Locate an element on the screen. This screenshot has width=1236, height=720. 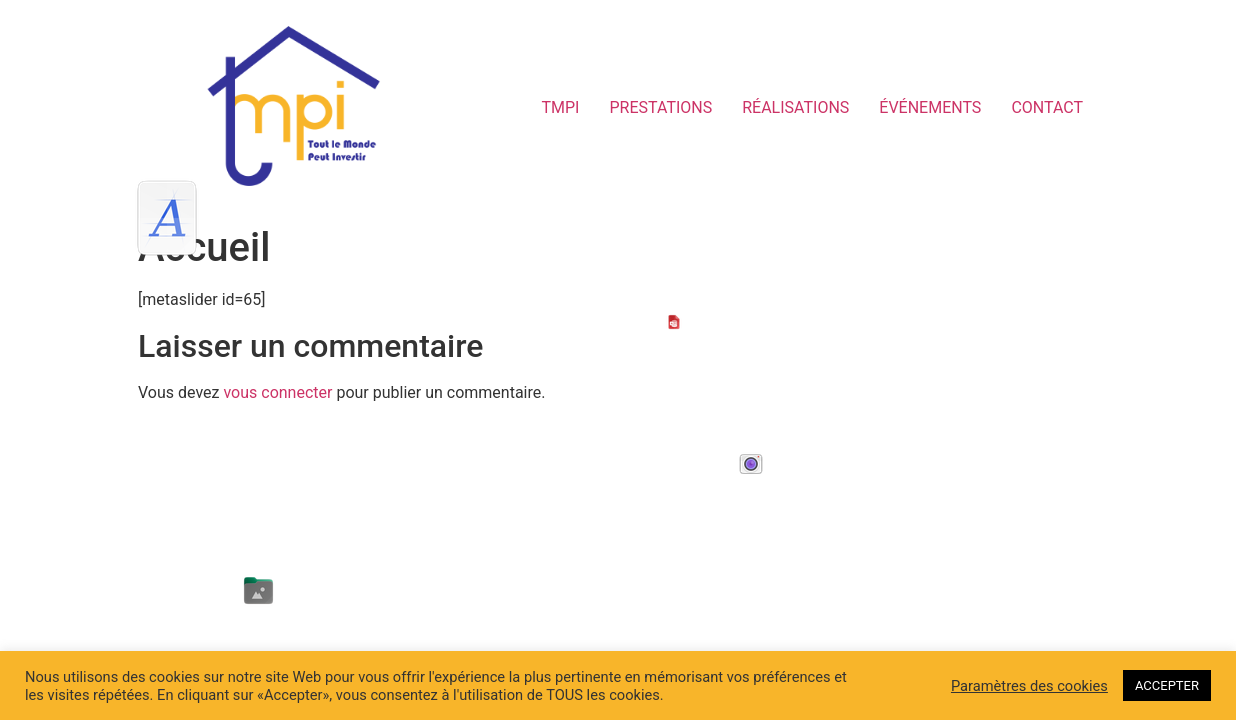
a TrueType font file is located at coordinates (167, 218).